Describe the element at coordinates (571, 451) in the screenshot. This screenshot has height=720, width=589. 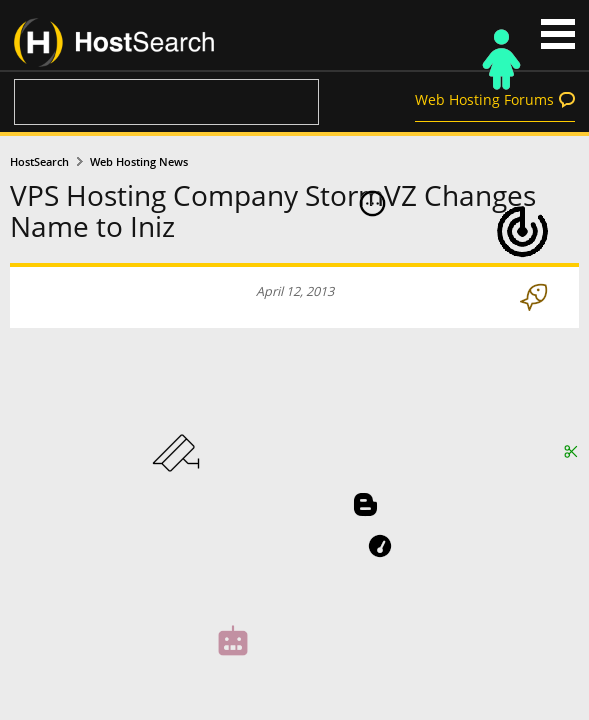
I see `cut selected content` at that location.